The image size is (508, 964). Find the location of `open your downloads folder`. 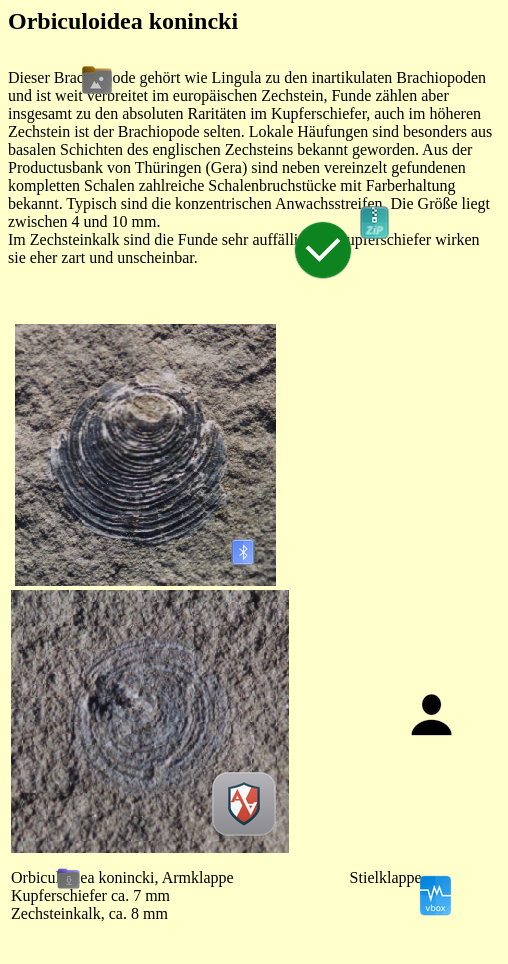

open your downloads folder is located at coordinates (68, 878).